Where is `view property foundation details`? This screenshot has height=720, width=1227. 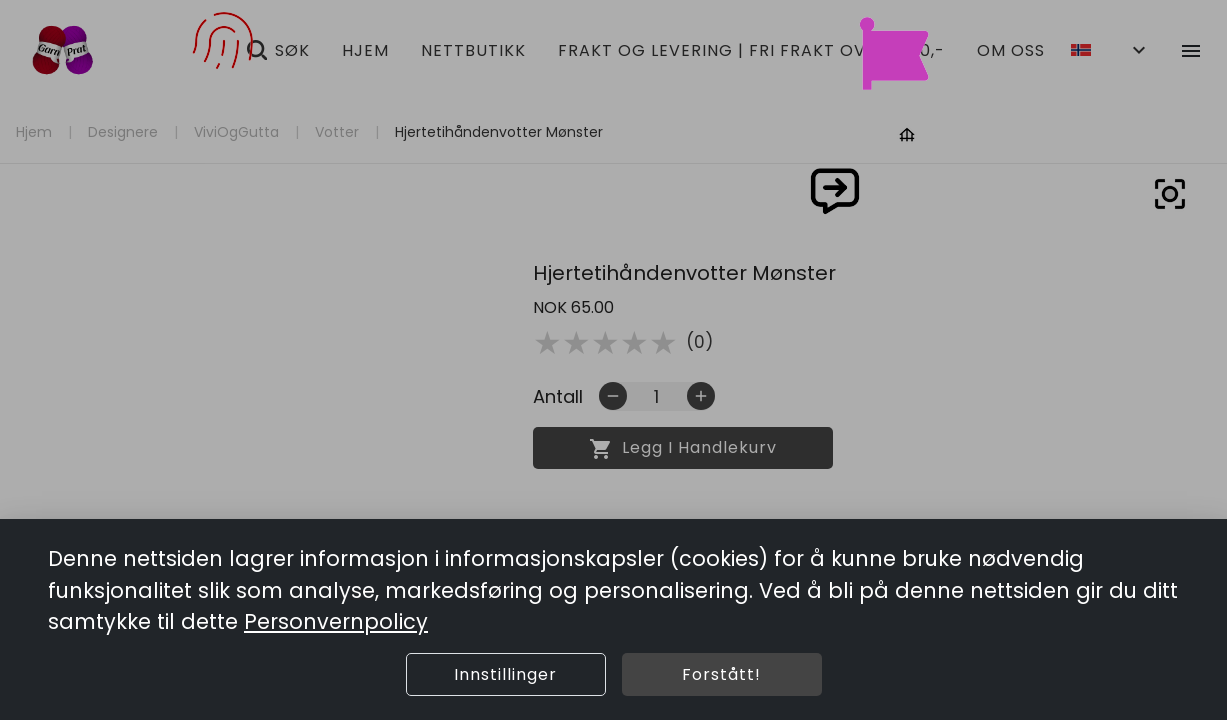
view property foundation details is located at coordinates (907, 135).